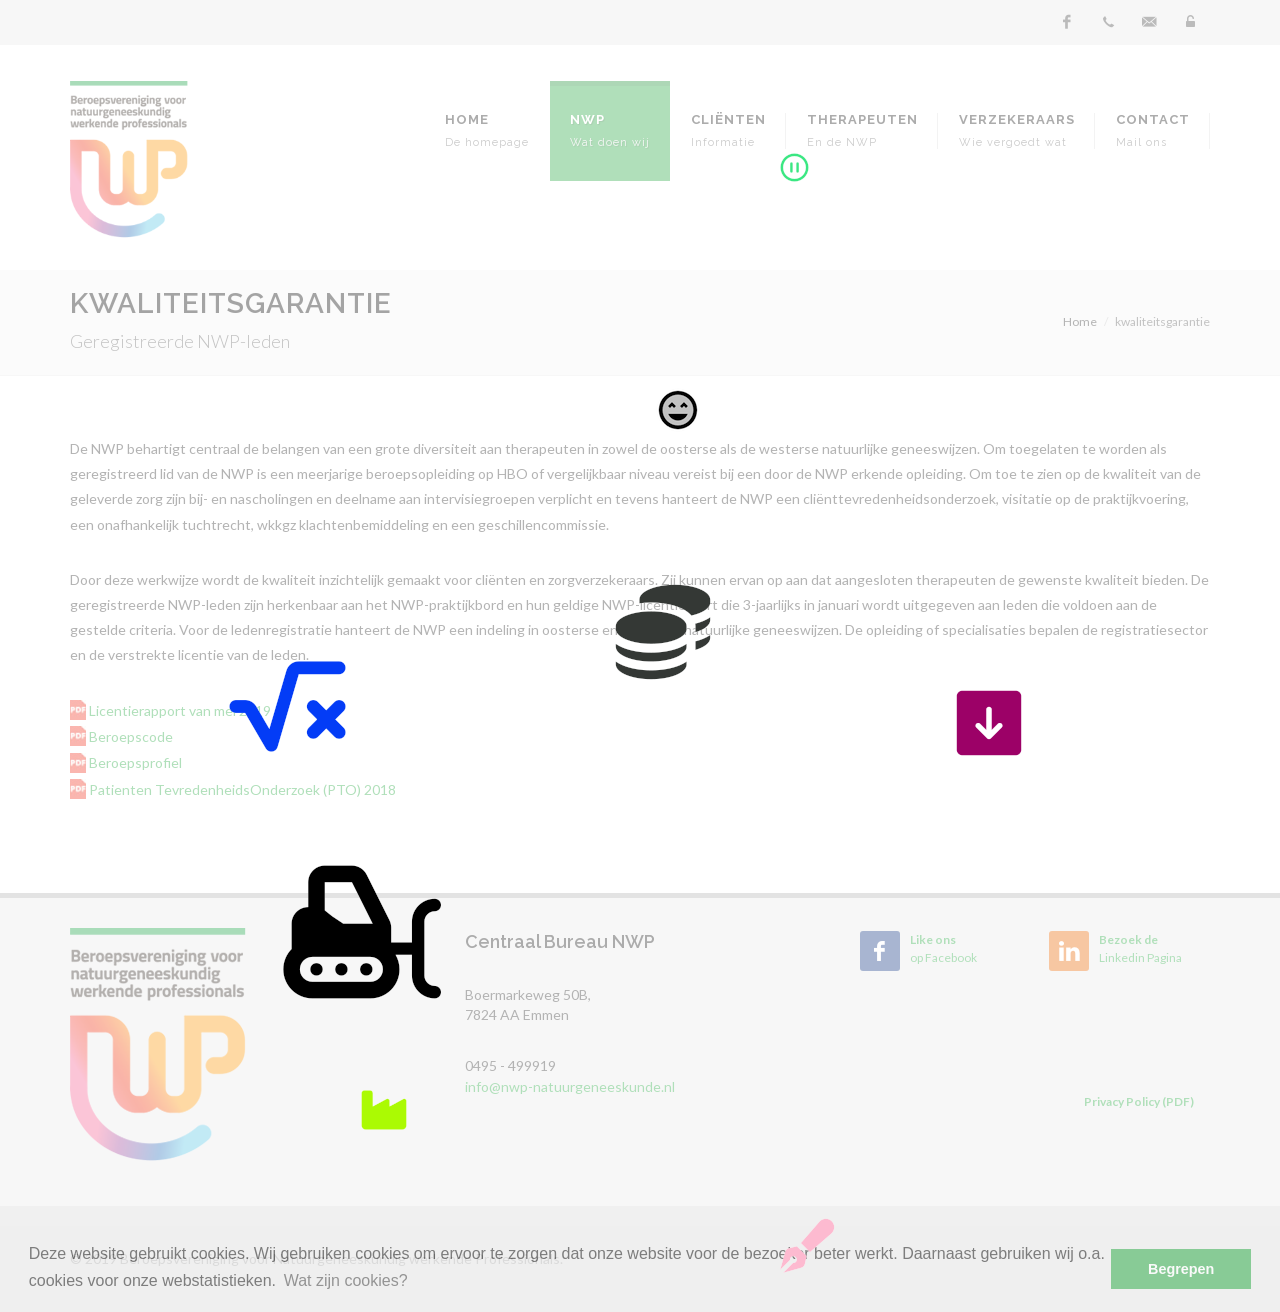  I want to click on access mathematical or scientific calculator functions, so click(287, 706).